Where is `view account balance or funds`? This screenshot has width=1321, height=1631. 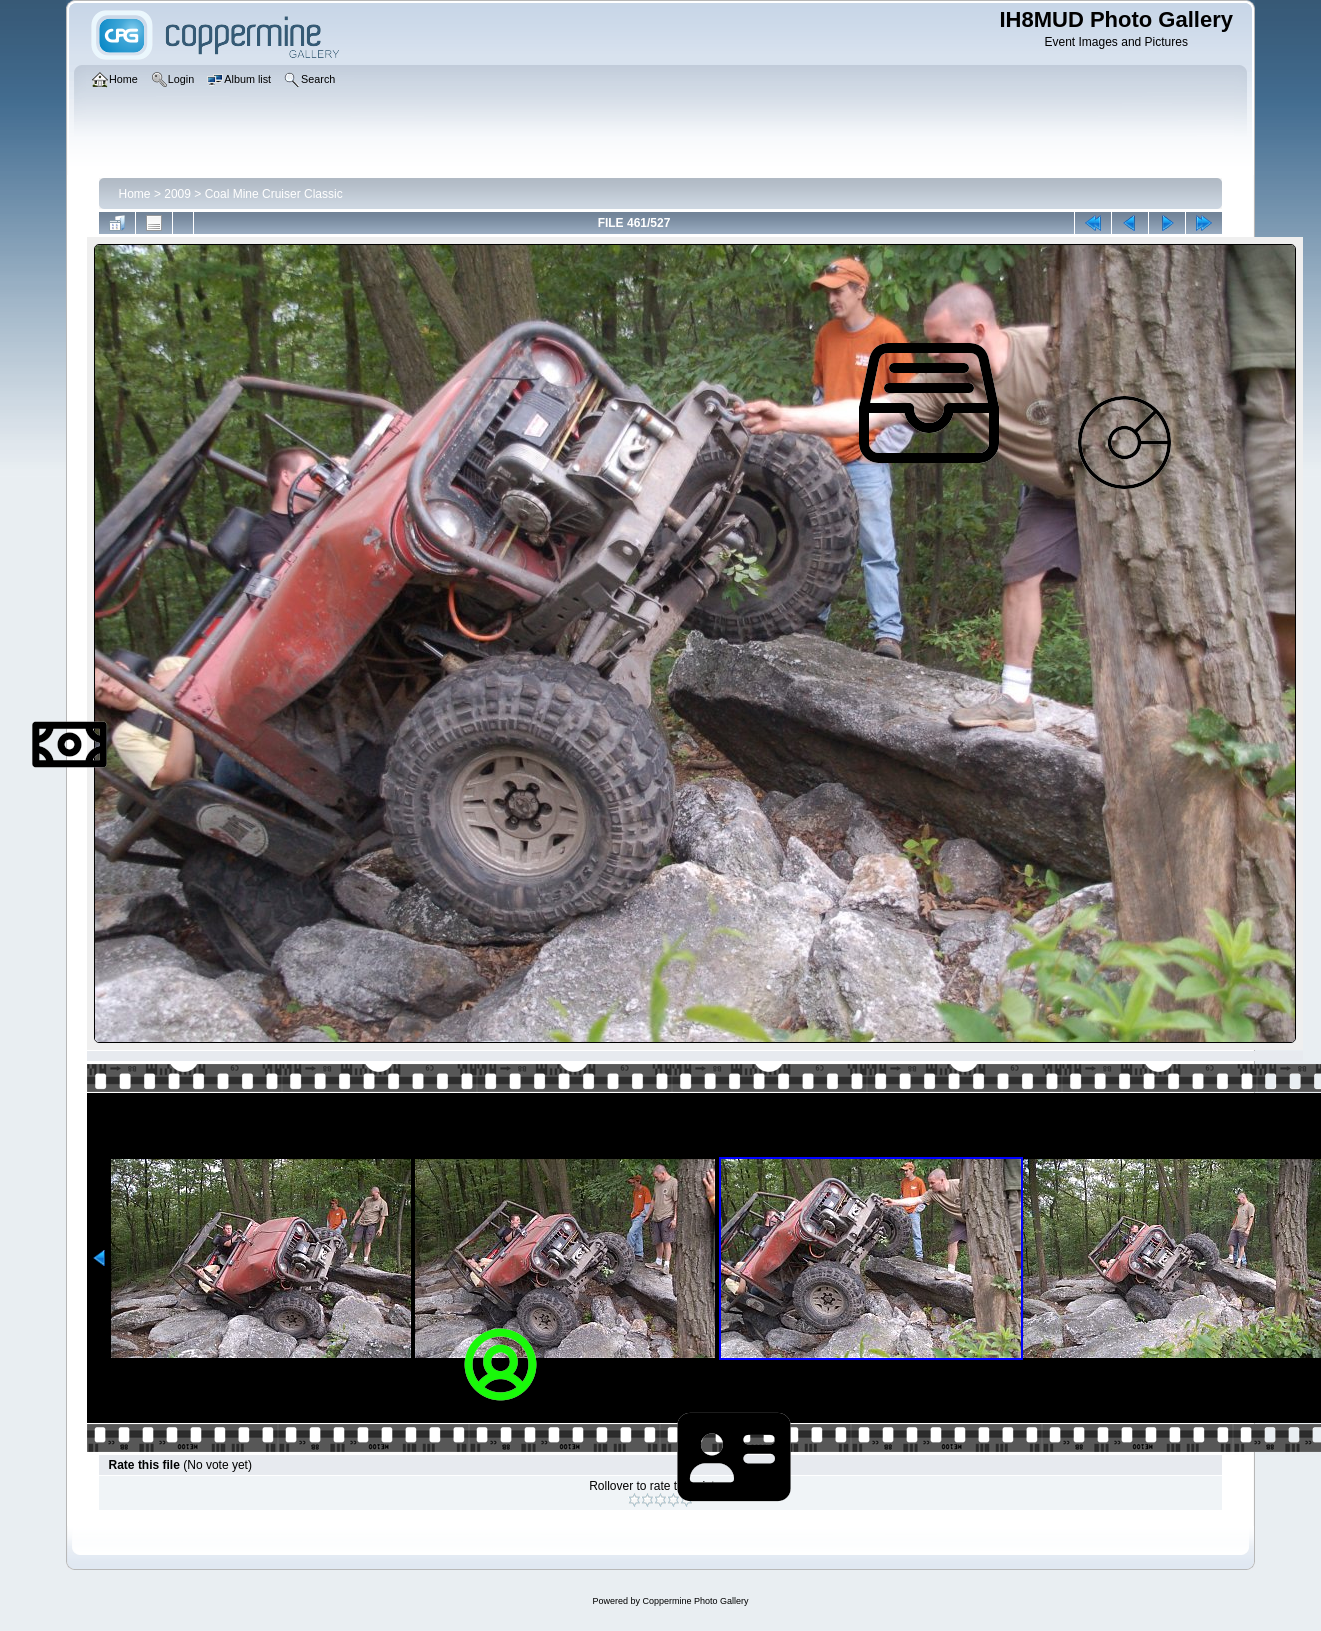 view account balance or funds is located at coordinates (69, 744).